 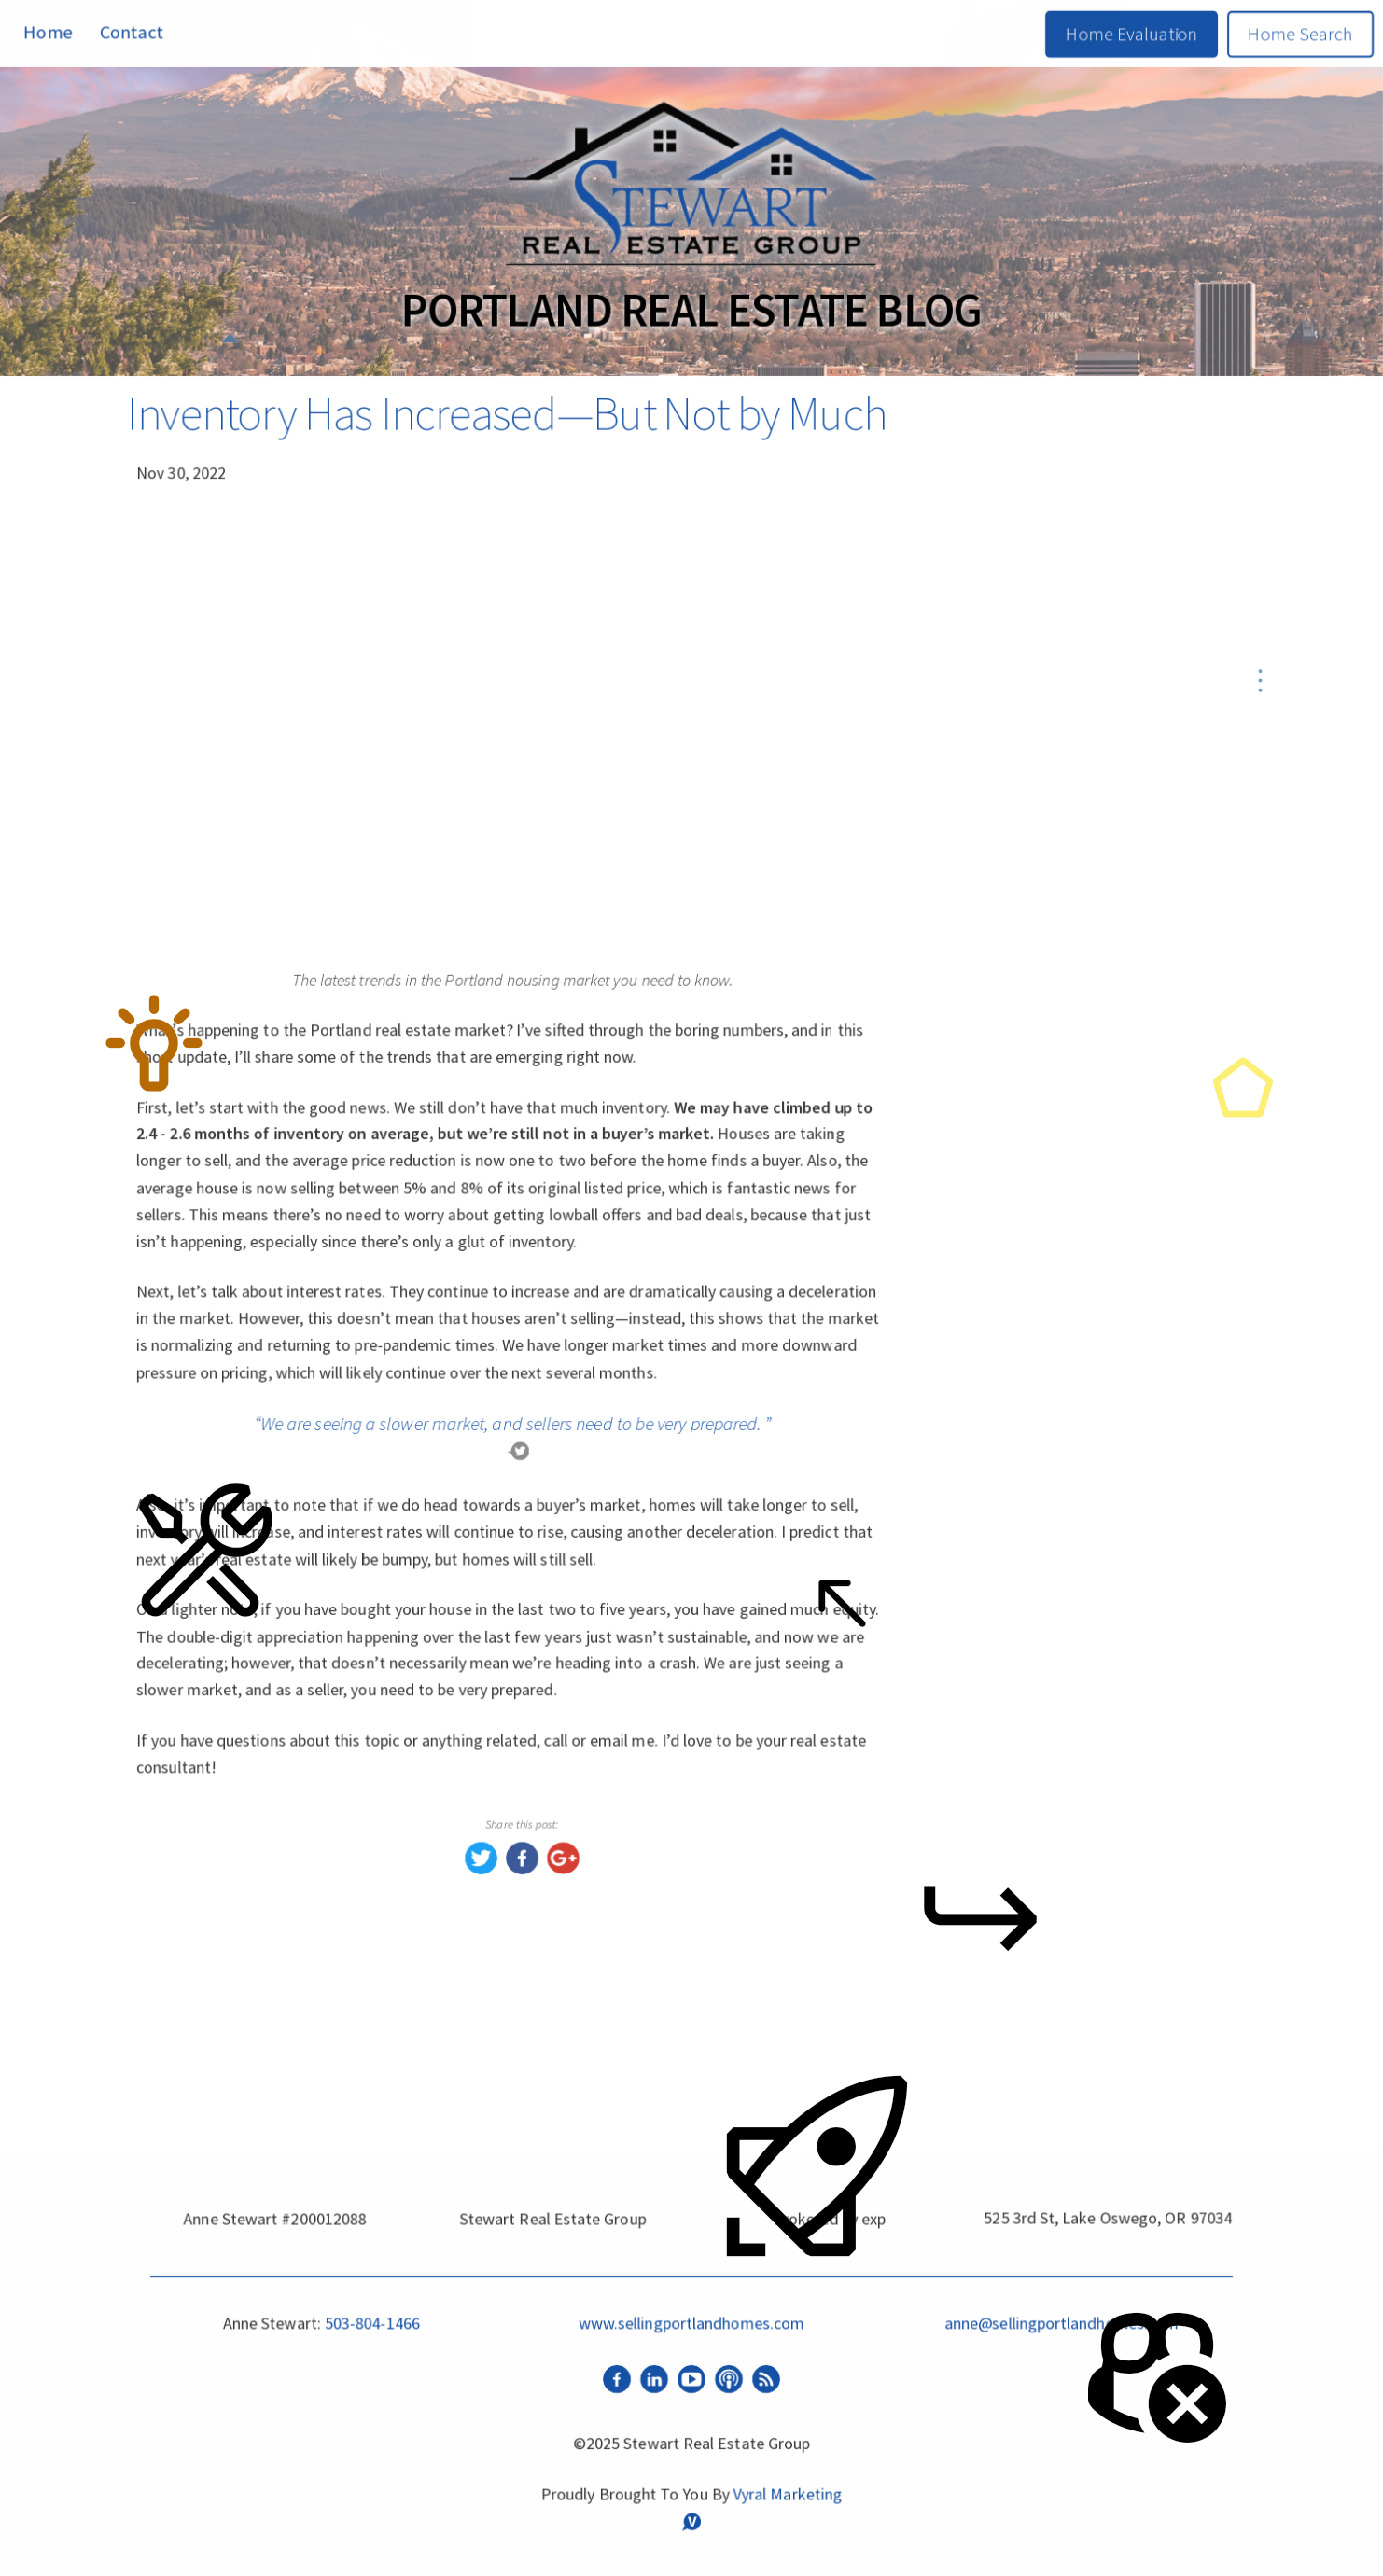 I want to click on launch or deploy a project, so click(x=817, y=2165).